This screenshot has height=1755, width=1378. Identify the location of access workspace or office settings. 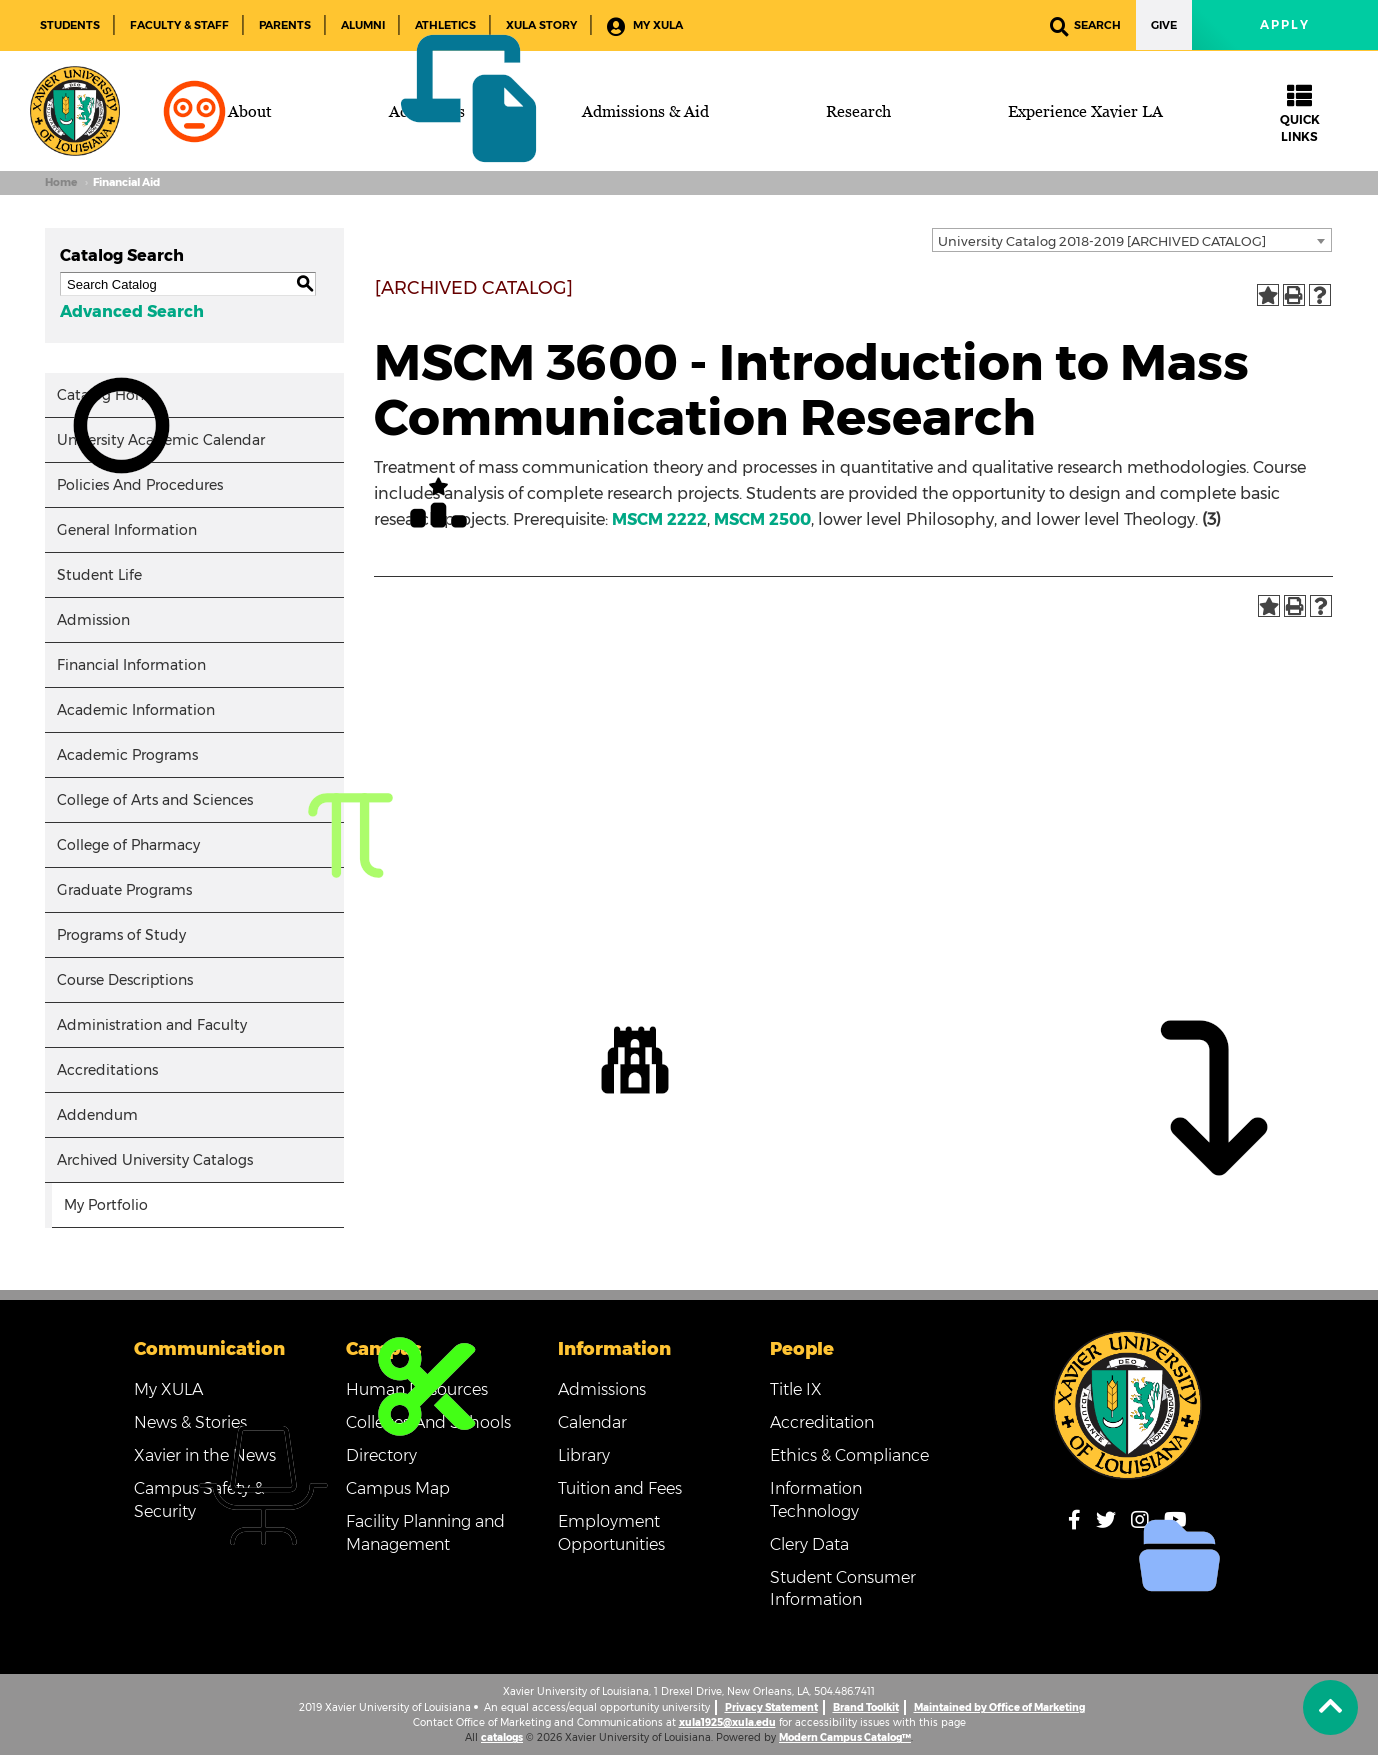
(263, 1485).